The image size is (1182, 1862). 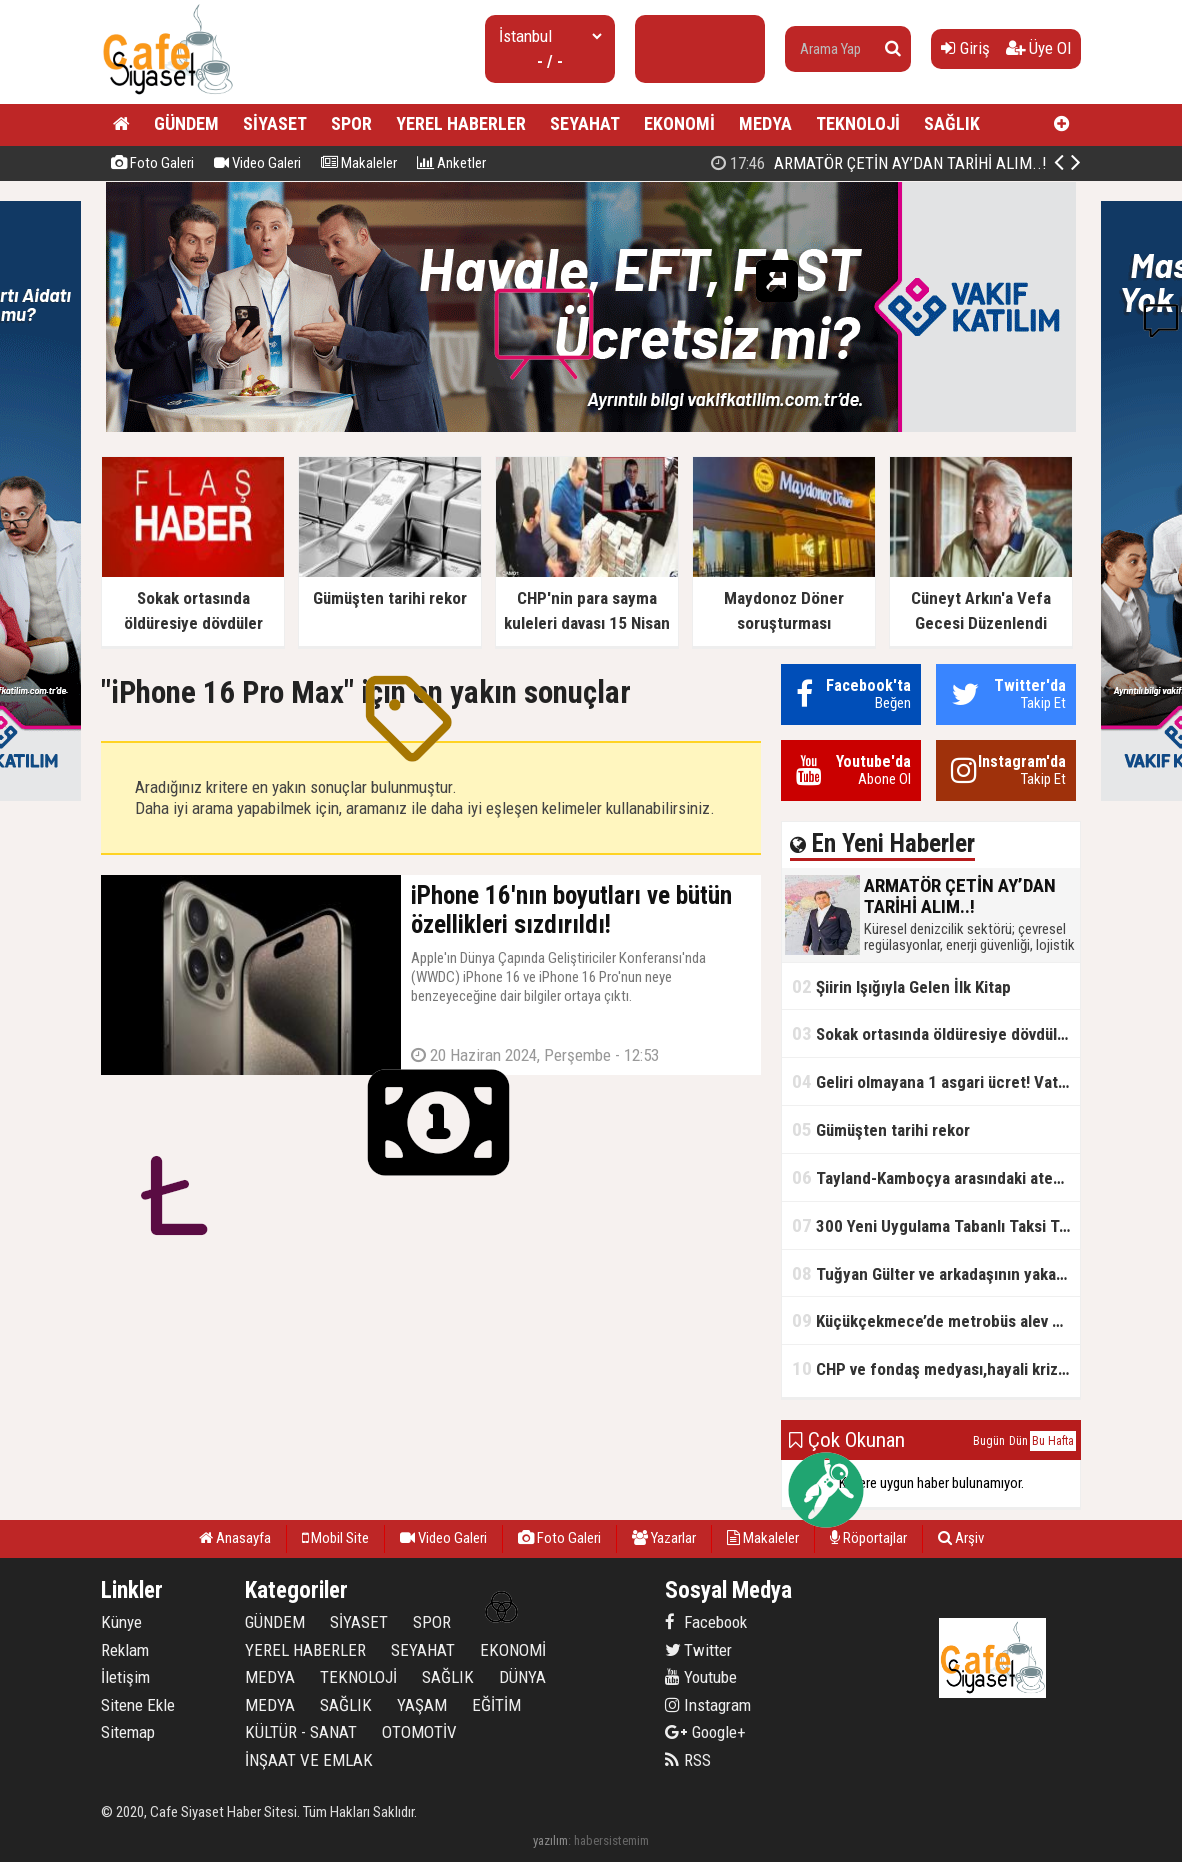 I want to click on start or view a presentation, so click(x=544, y=330).